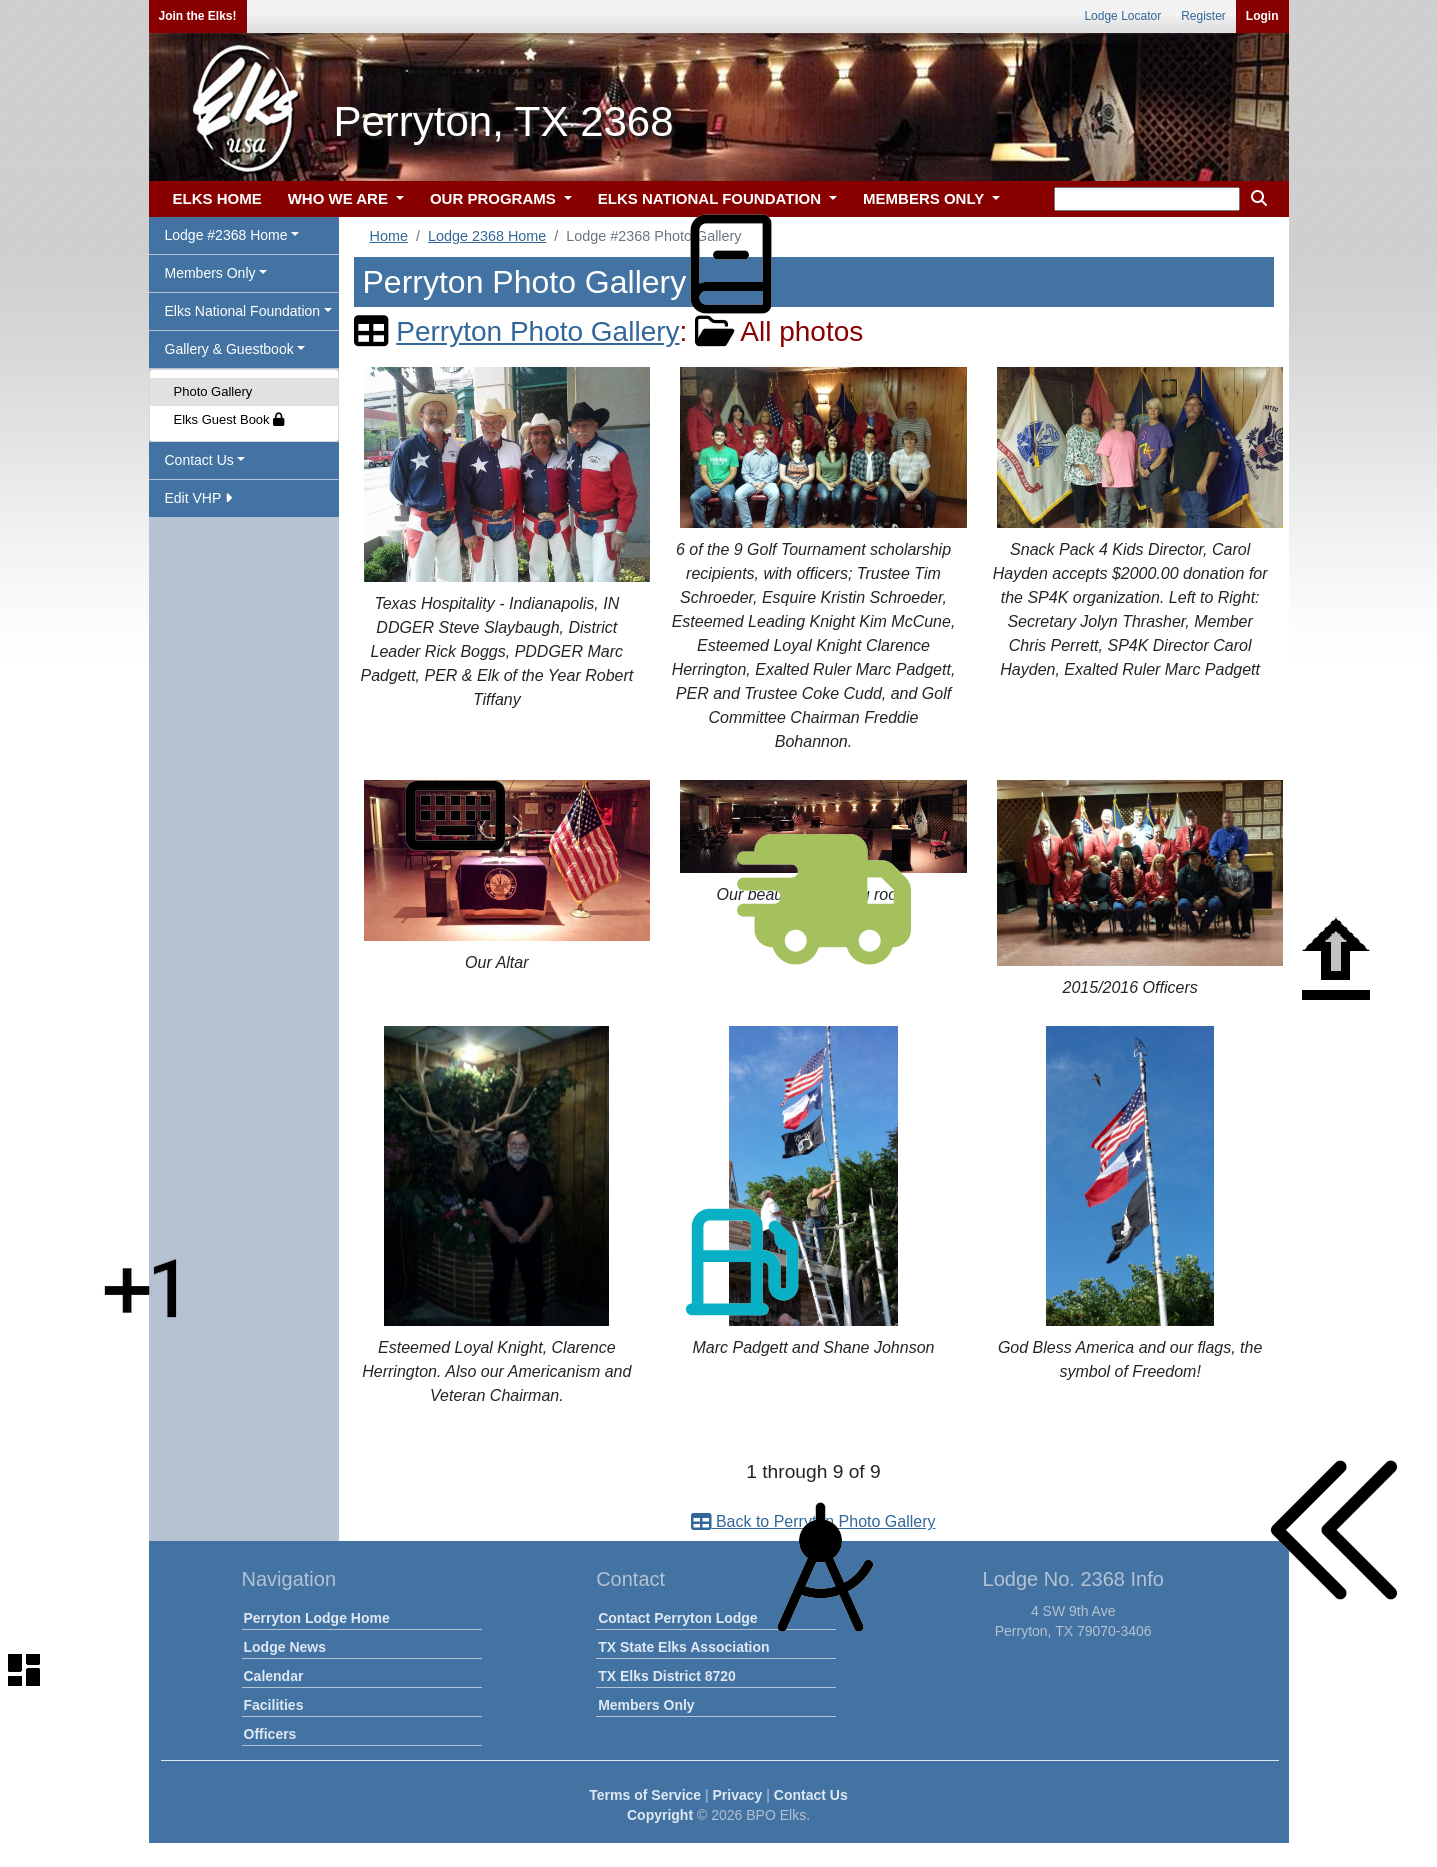  Describe the element at coordinates (731, 264) in the screenshot. I see `remove a book from your library` at that location.